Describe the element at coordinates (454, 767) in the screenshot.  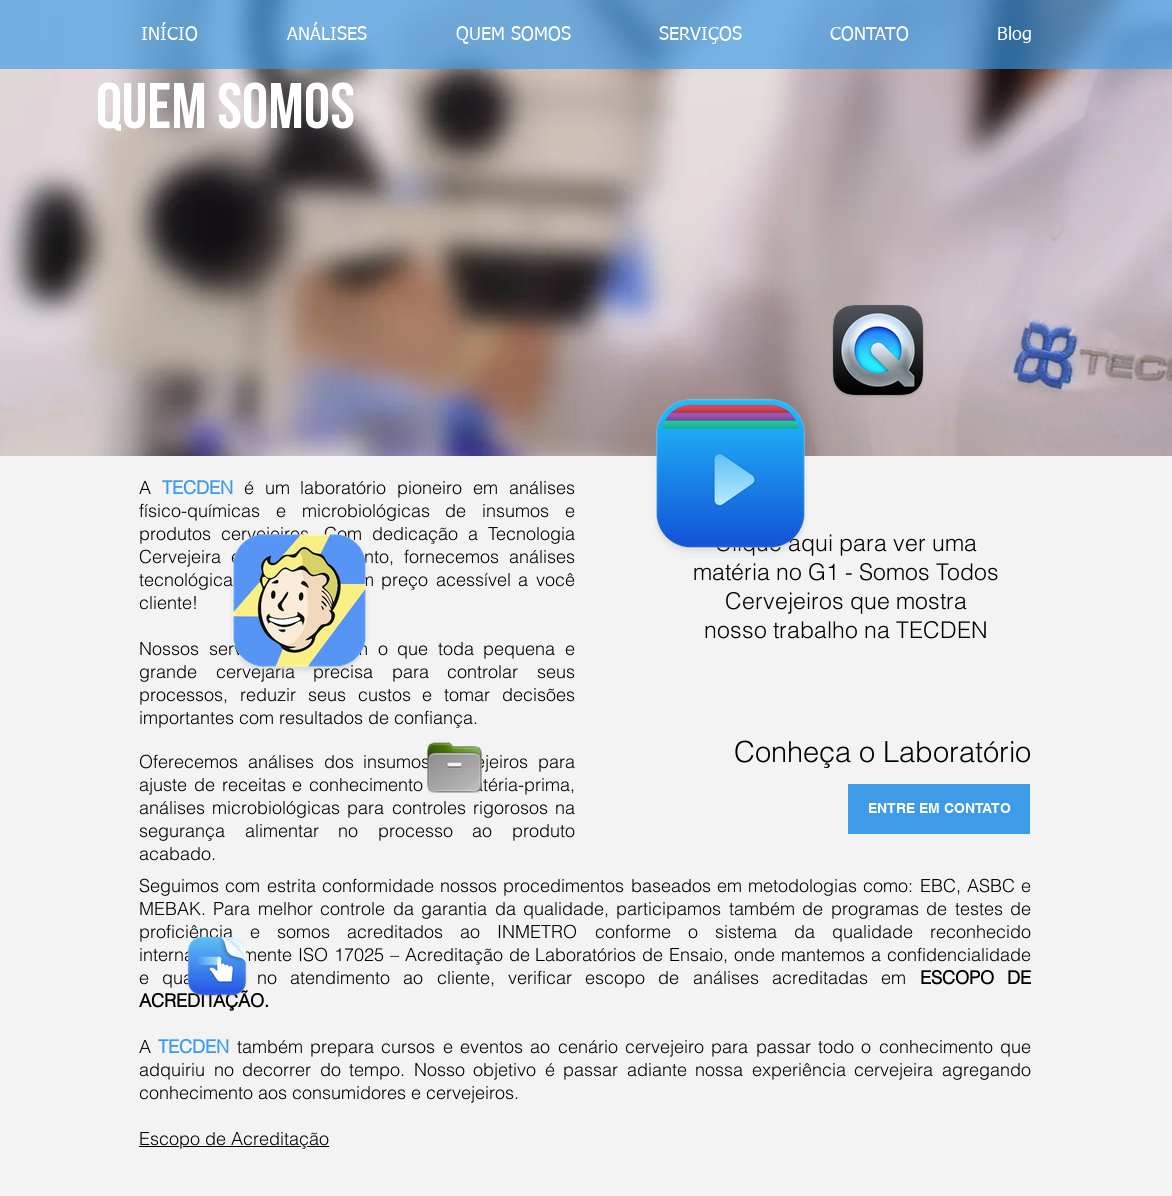
I see `open the file manager` at that location.